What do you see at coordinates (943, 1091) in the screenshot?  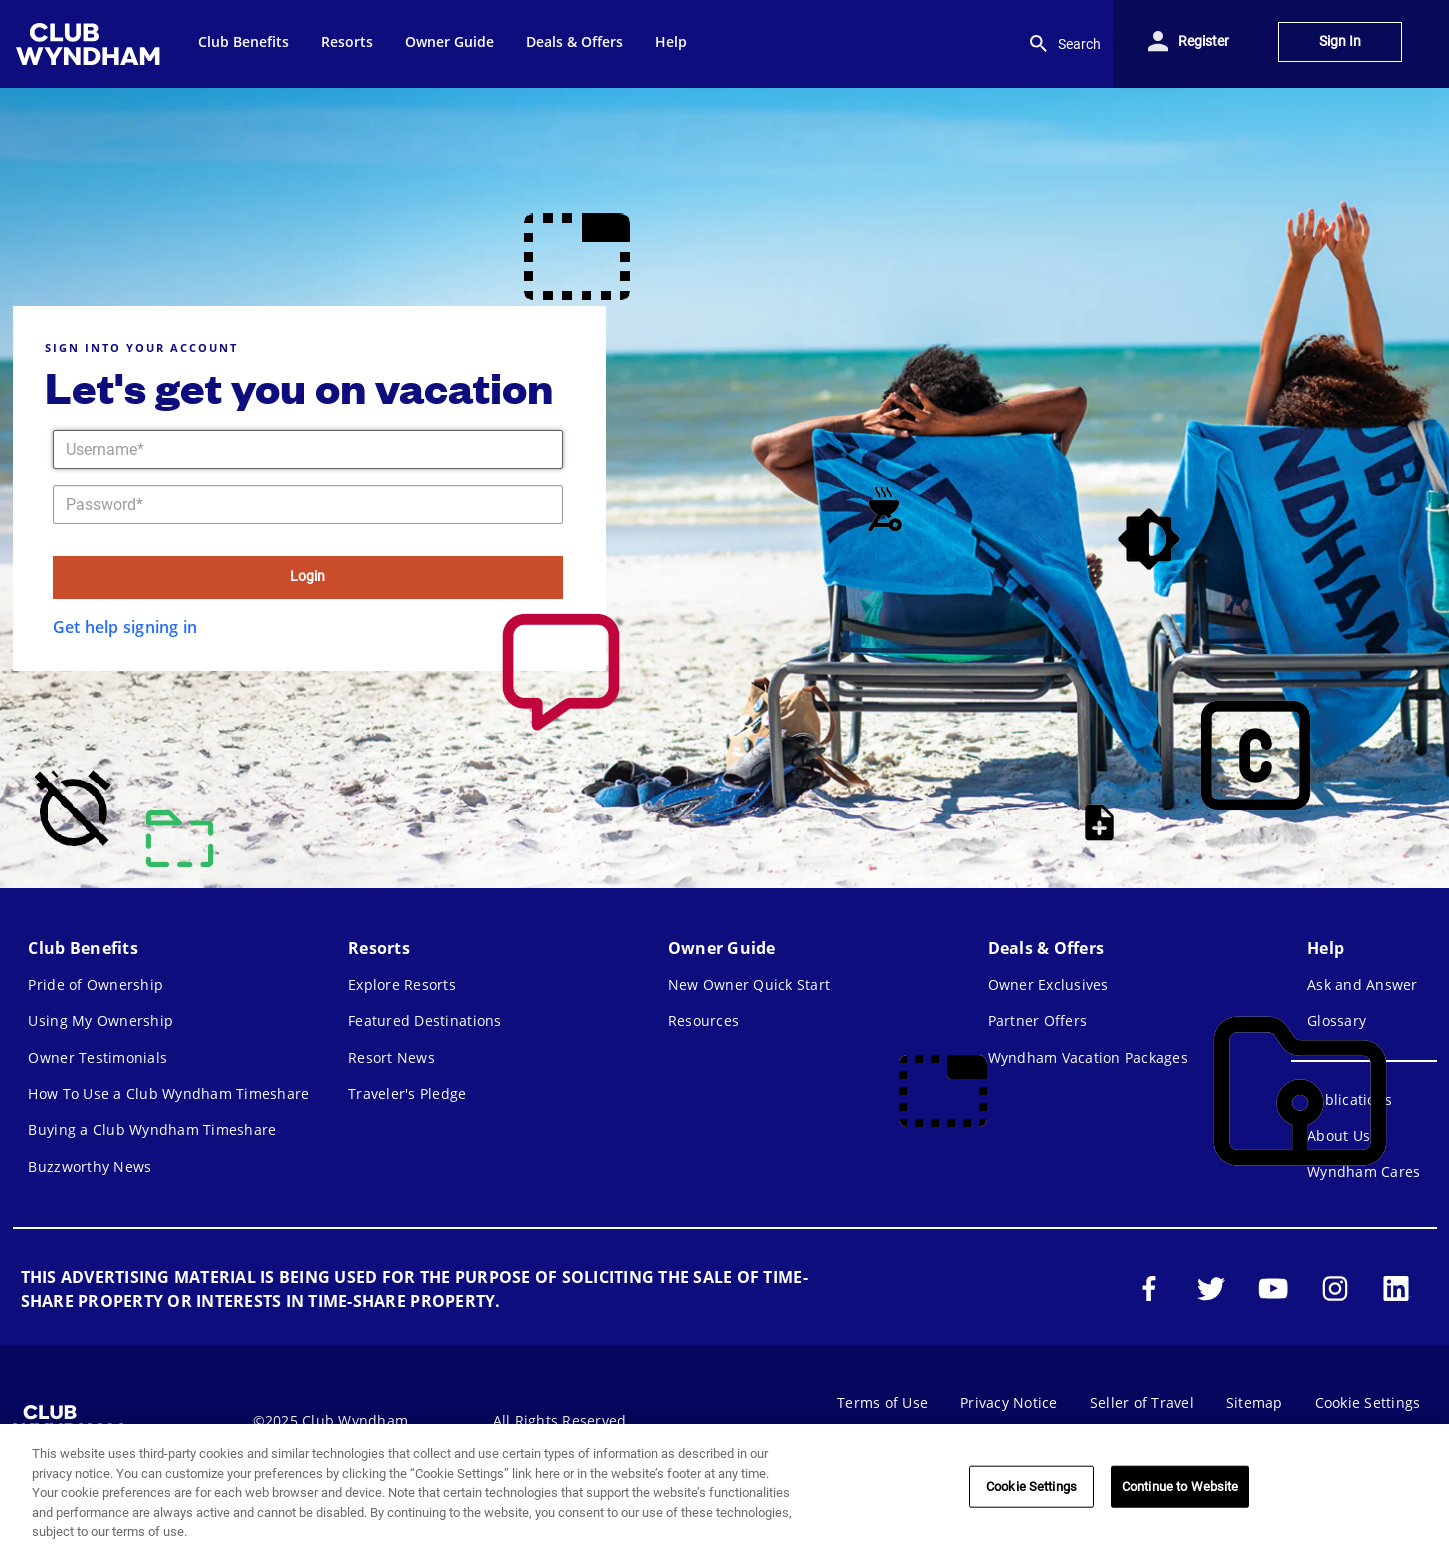 I see `an inactive or background browser tab` at bounding box center [943, 1091].